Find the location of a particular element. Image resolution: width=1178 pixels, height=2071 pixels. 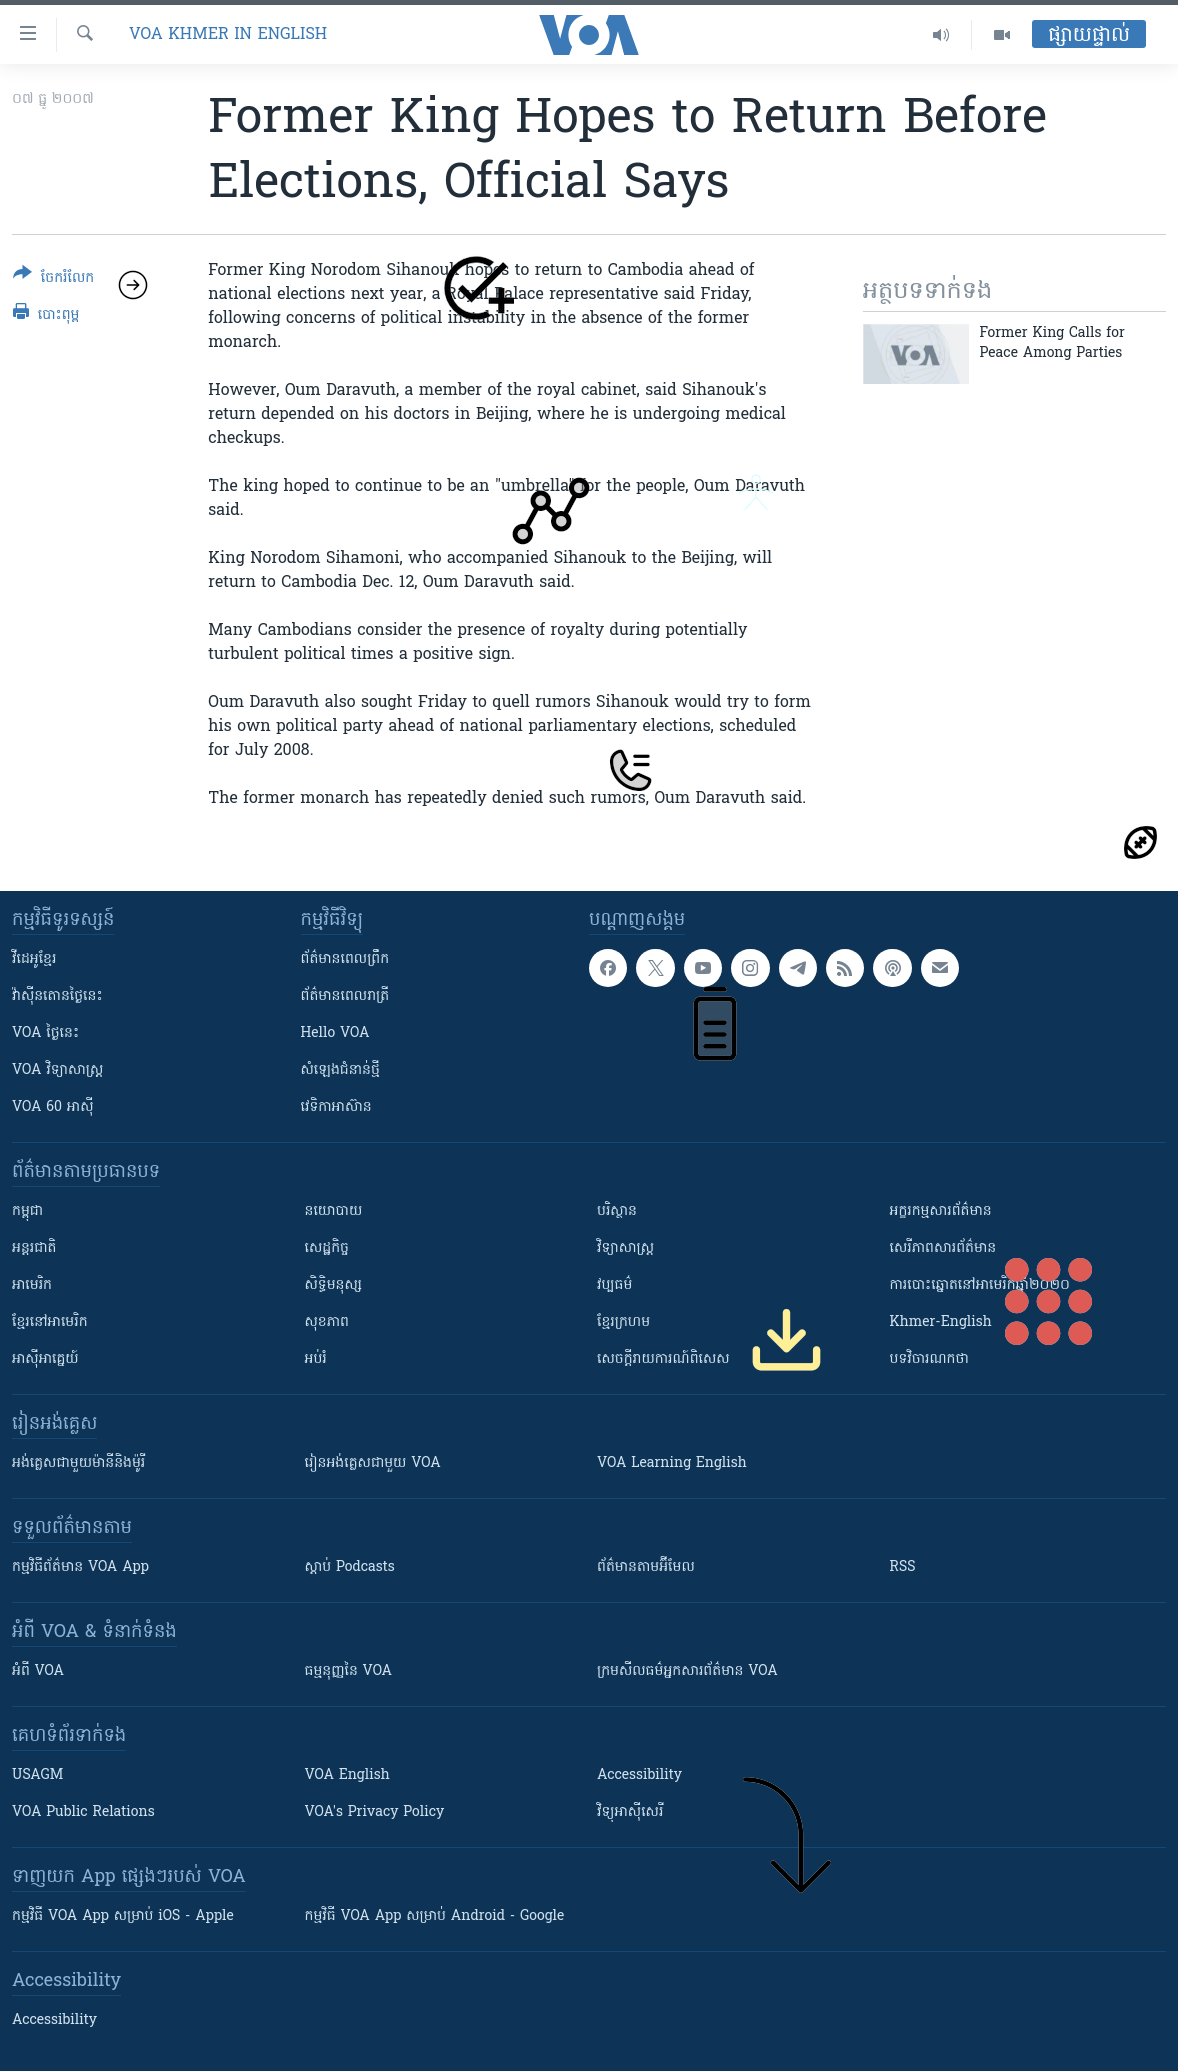

add a new task to your list is located at coordinates (476, 288).